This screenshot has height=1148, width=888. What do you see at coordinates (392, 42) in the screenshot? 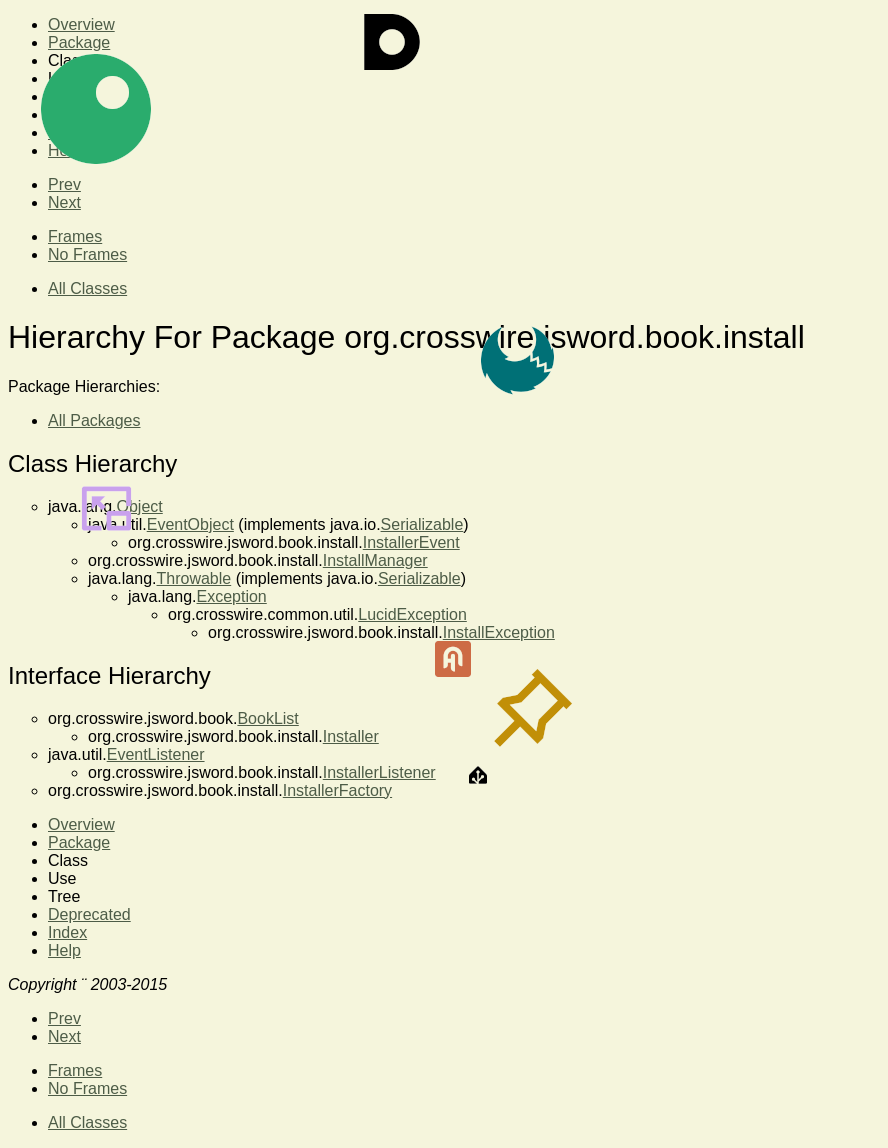
I see `DatoCMS logo` at bounding box center [392, 42].